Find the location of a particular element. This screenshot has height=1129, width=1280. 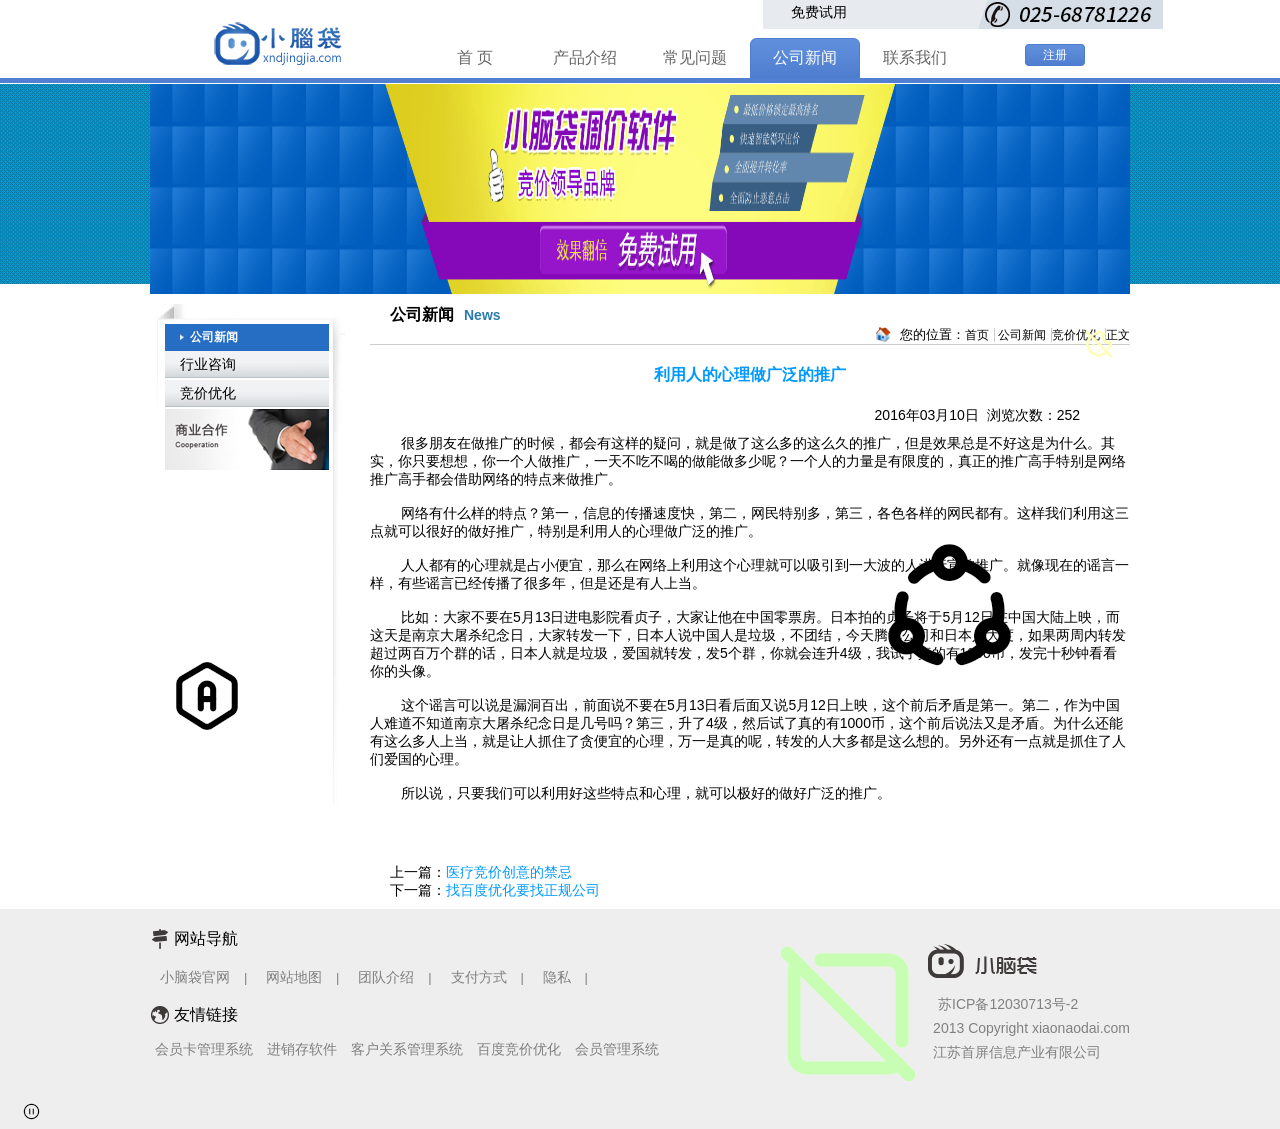

select option A in a multi-choice interface is located at coordinates (207, 696).